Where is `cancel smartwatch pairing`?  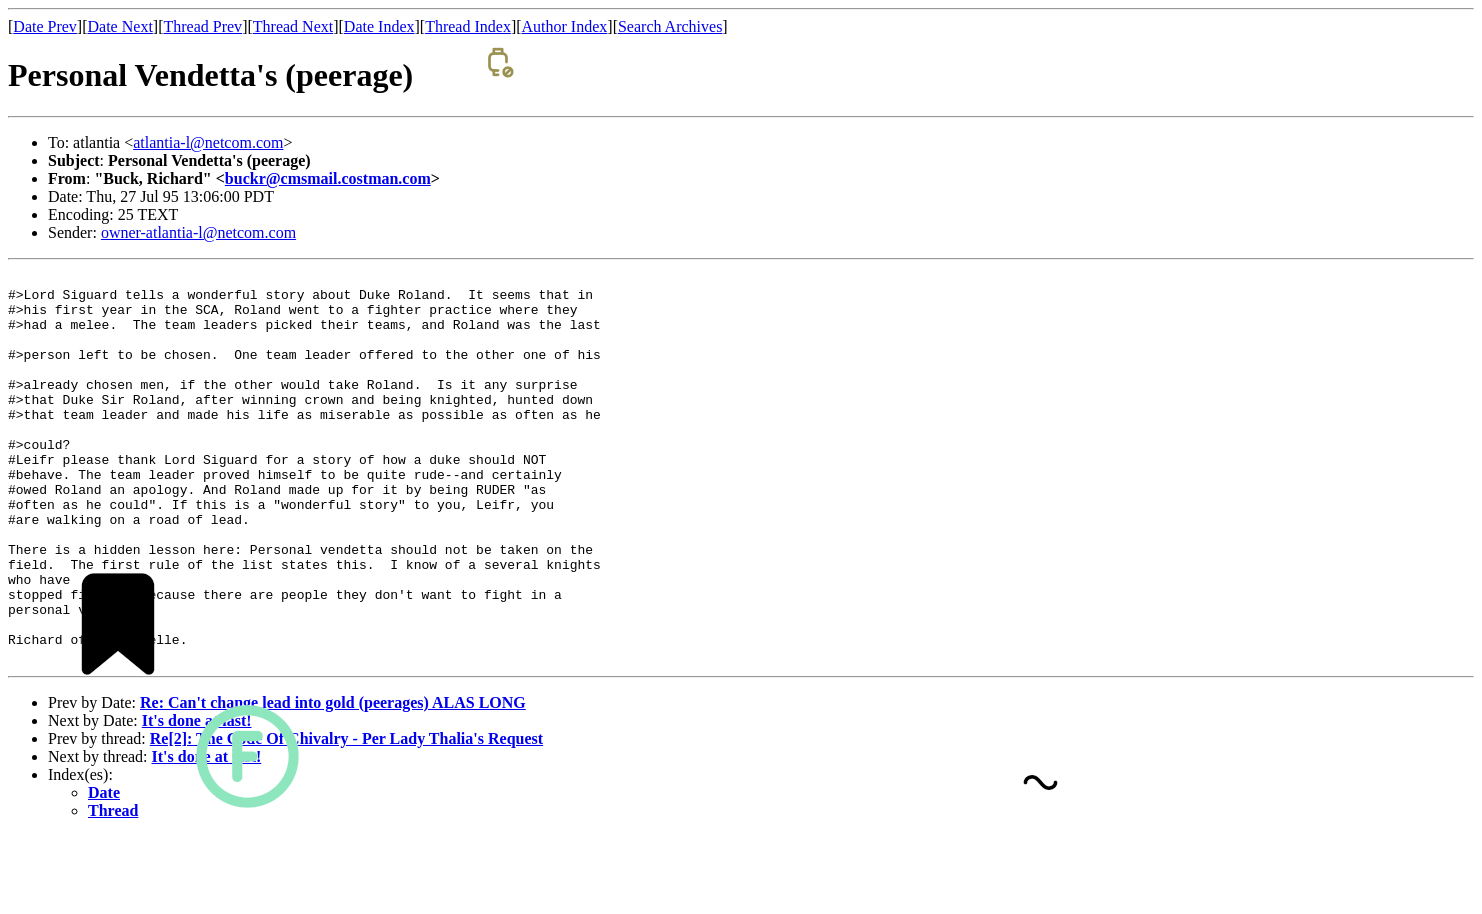 cancel smartwatch pairing is located at coordinates (498, 62).